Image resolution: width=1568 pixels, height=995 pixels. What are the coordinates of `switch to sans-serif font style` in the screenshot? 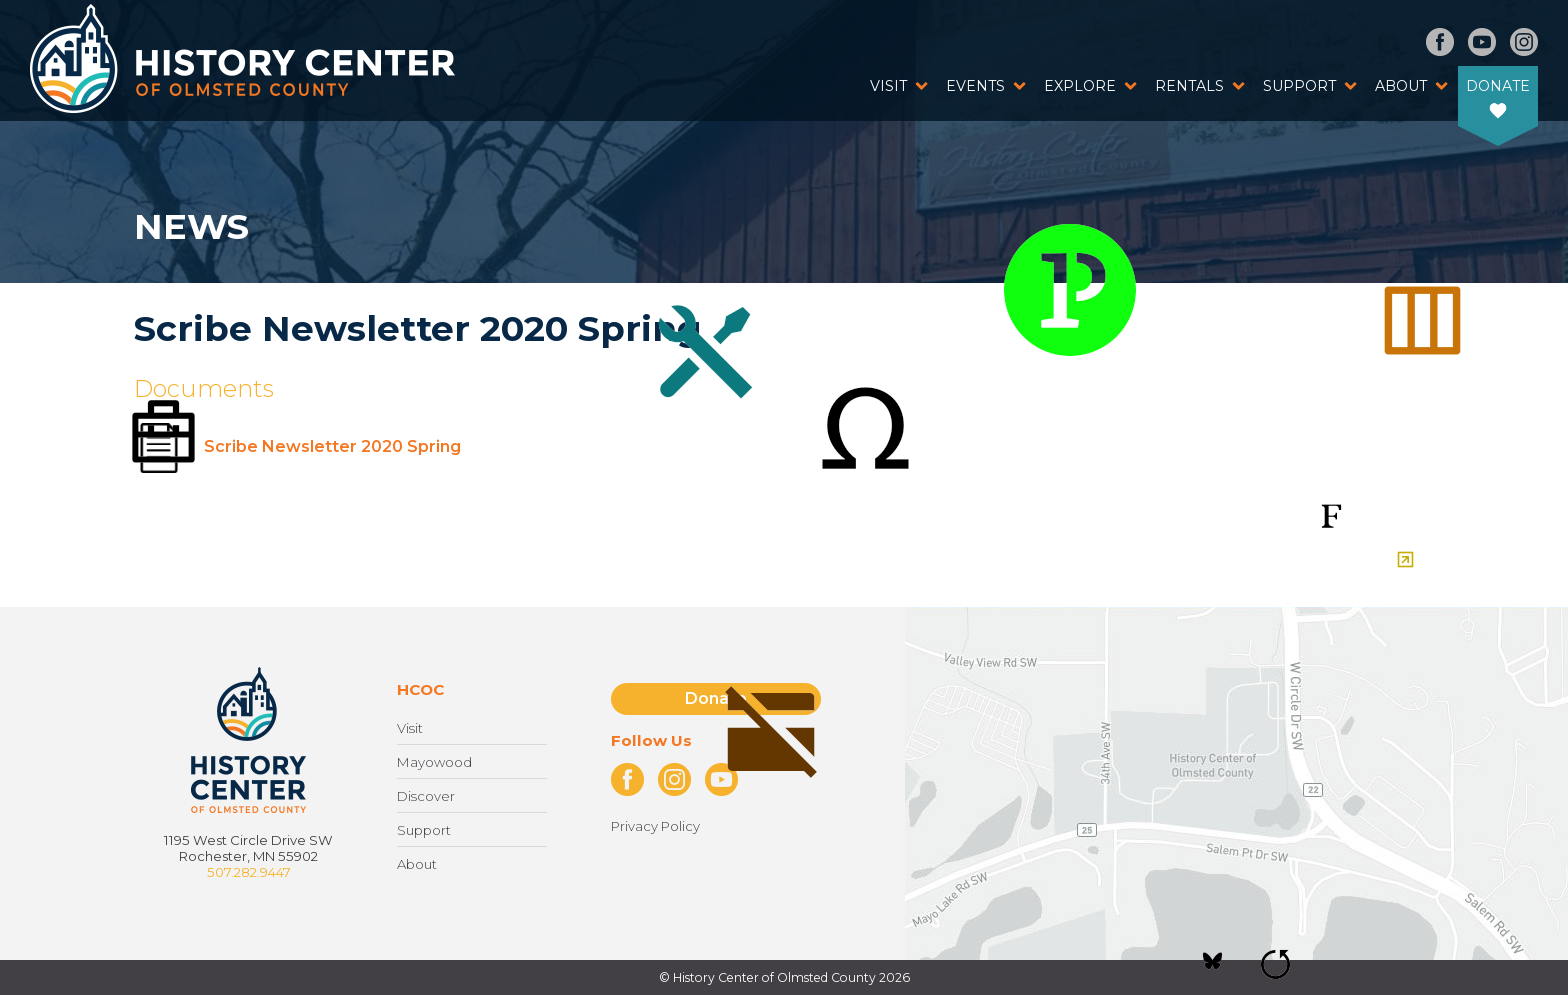 It's located at (1331, 515).